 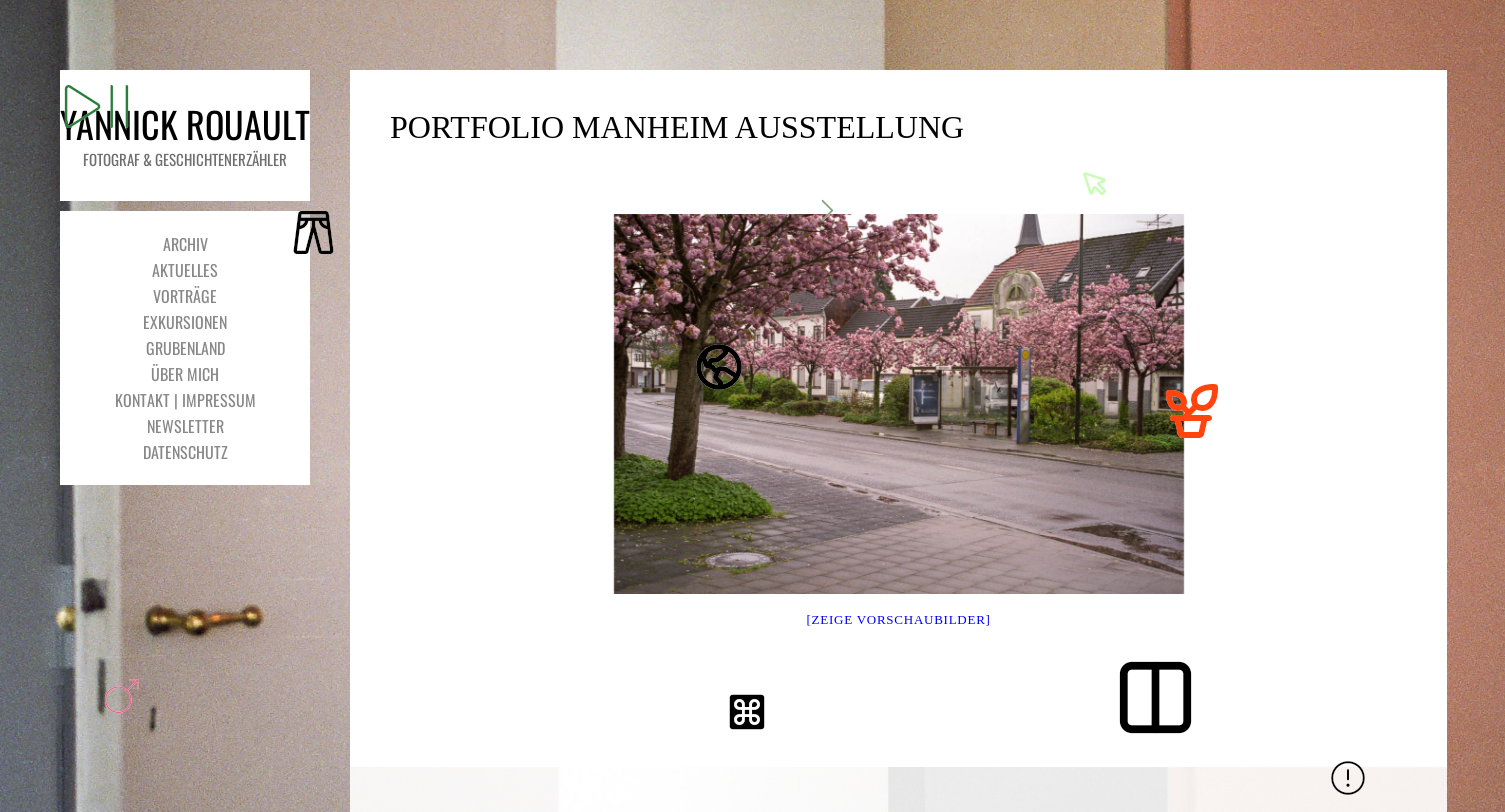 What do you see at coordinates (1094, 183) in the screenshot?
I see `indicates cursor or pointer mode` at bounding box center [1094, 183].